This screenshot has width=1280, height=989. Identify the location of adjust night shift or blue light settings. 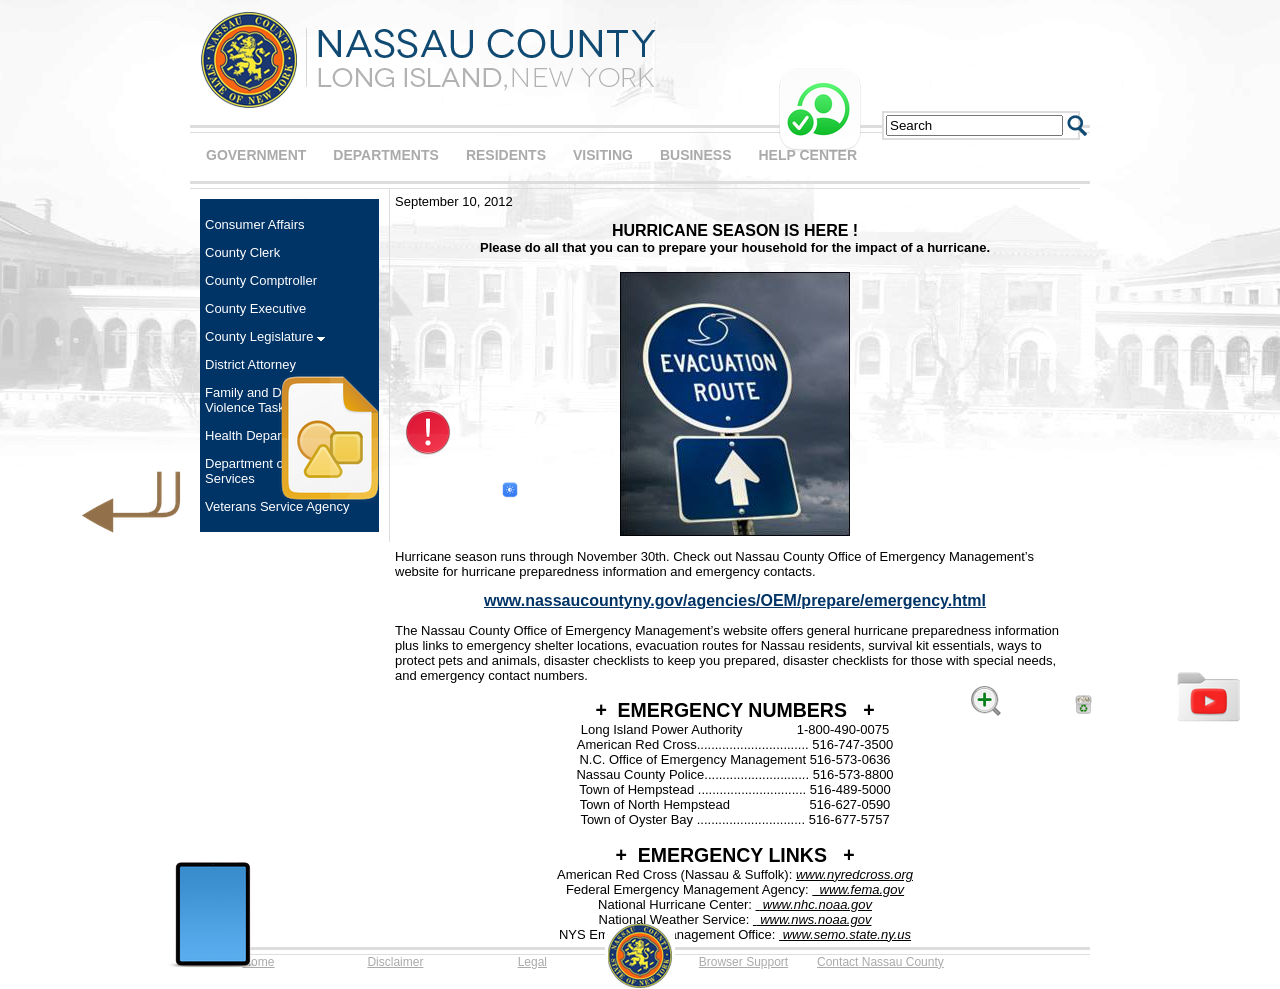
(510, 490).